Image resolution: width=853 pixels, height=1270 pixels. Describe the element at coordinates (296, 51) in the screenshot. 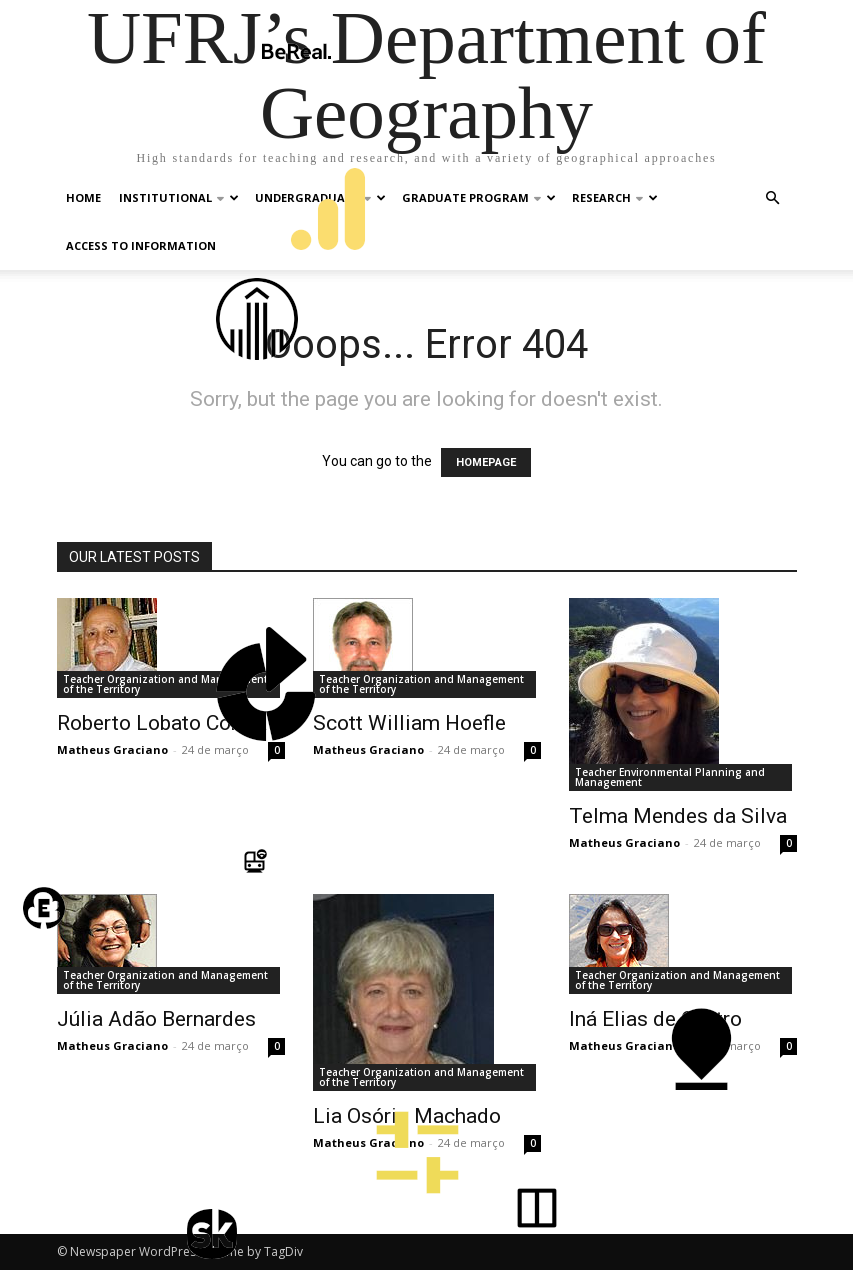

I see `open the BeReal app` at that location.